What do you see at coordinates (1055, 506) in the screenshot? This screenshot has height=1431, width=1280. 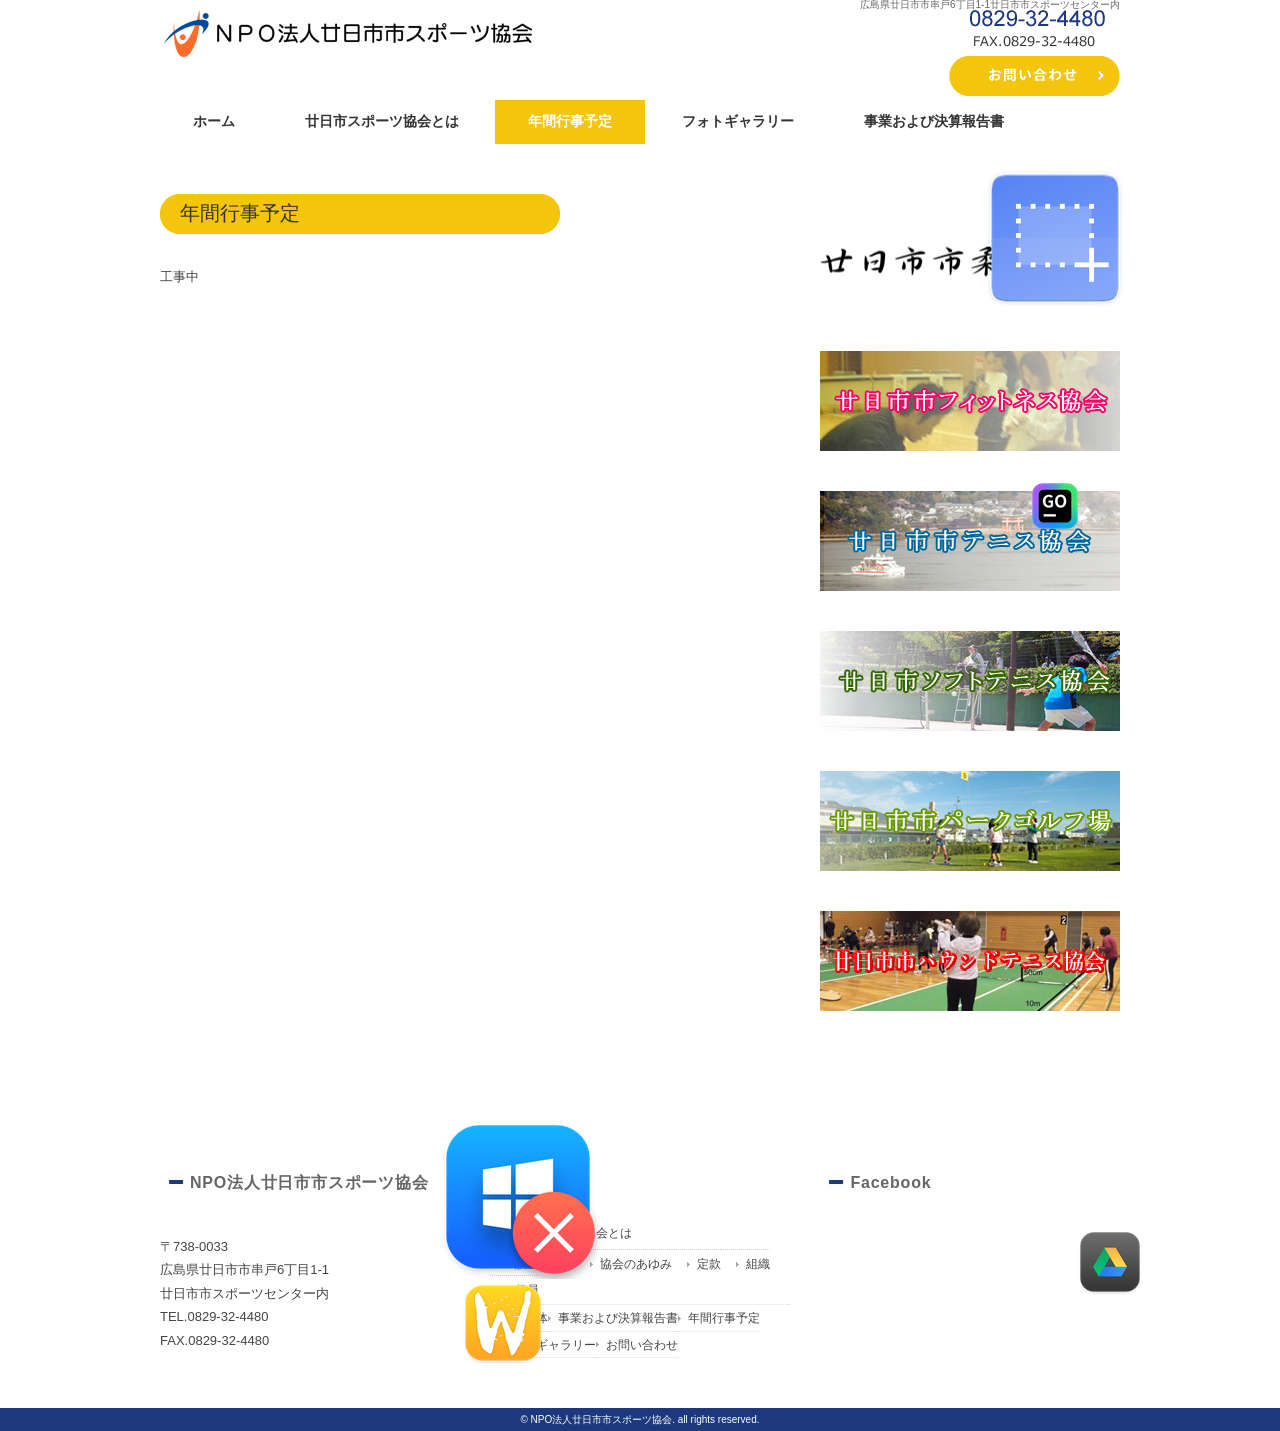 I see `open GoLand IDE application` at bounding box center [1055, 506].